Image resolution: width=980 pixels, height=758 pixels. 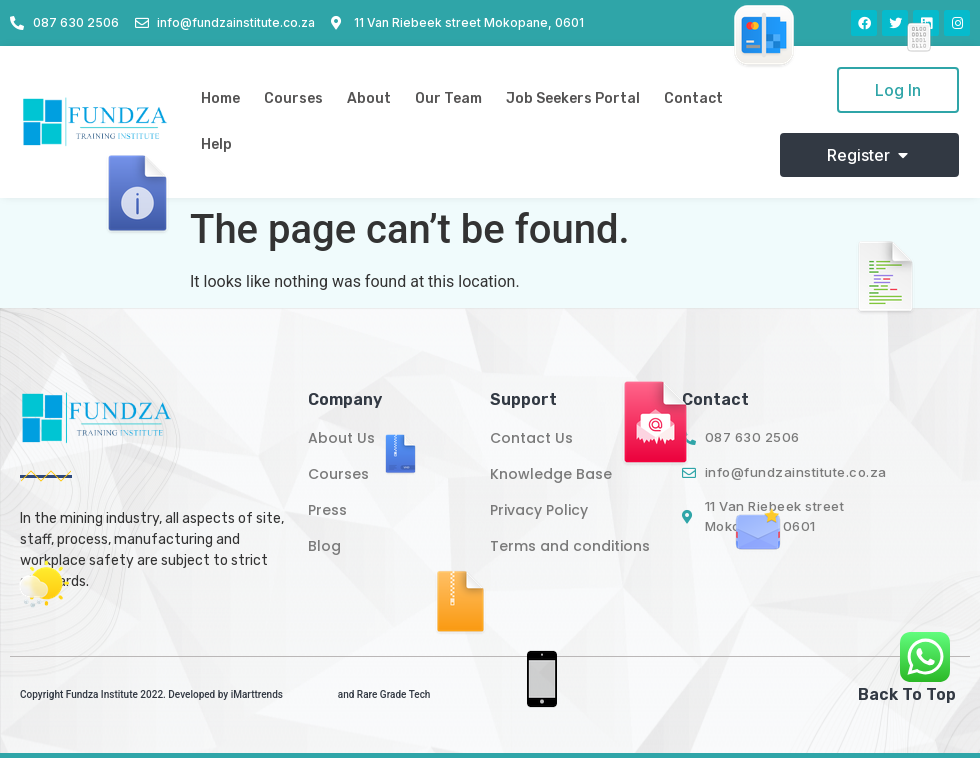 What do you see at coordinates (655, 423) in the screenshot?
I see `a partially downloaded or incomplete email message file` at bounding box center [655, 423].